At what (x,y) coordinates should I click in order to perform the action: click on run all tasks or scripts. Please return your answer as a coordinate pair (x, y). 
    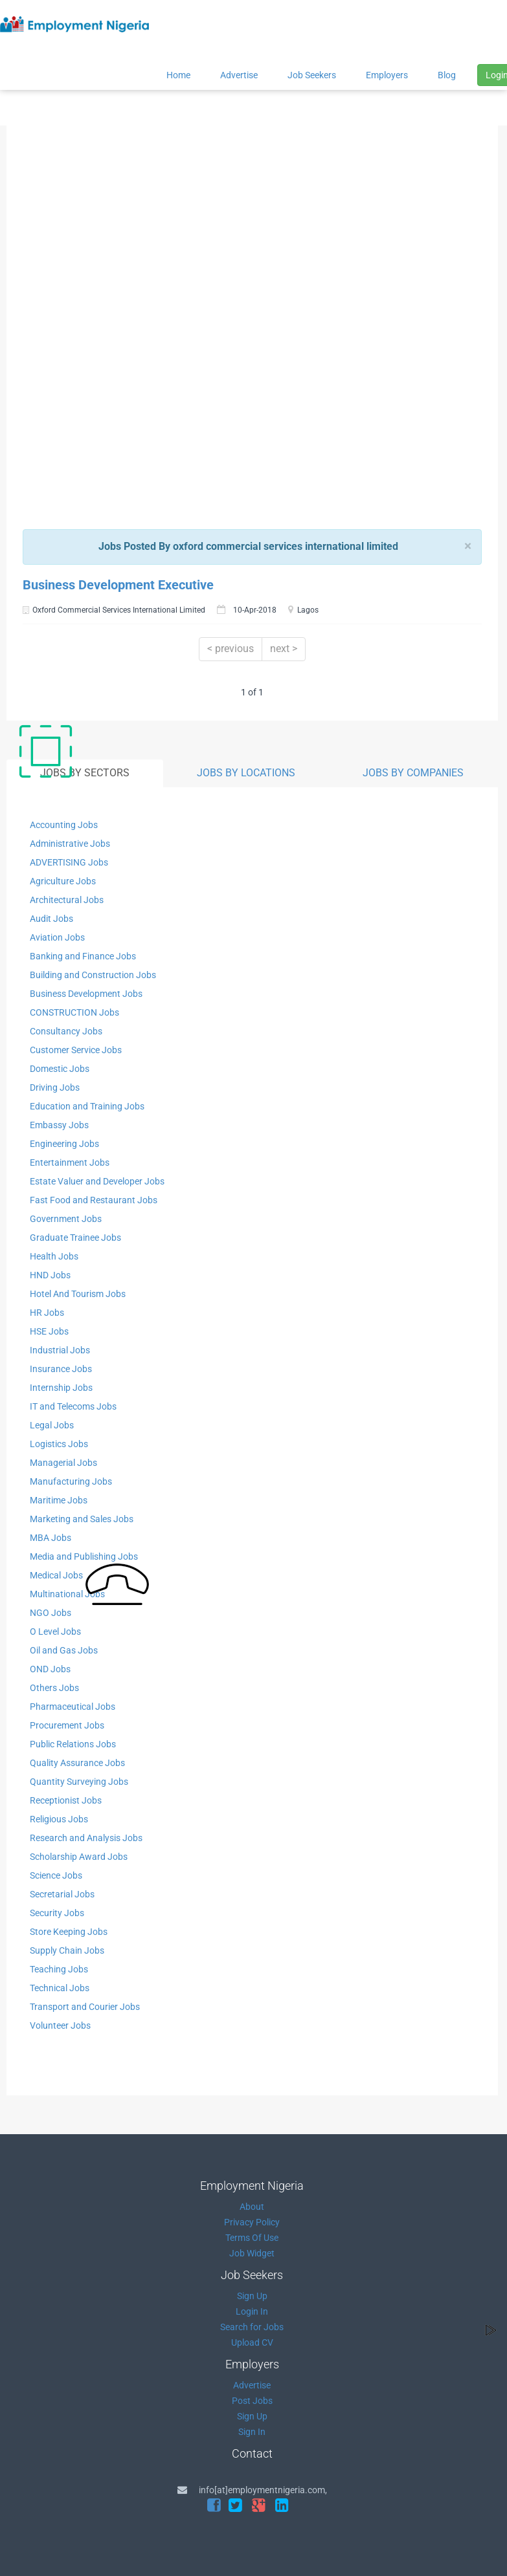
    Looking at the image, I should click on (490, 2330).